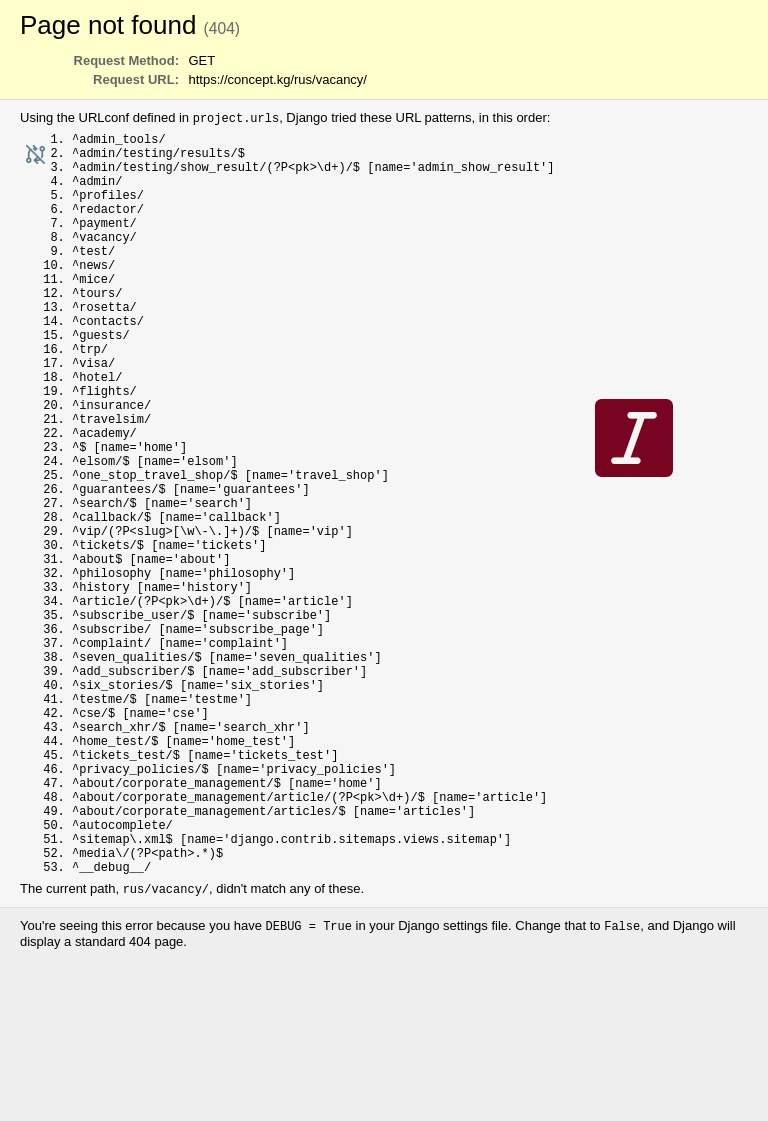 This screenshot has height=1121, width=768. What do you see at coordinates (35, 154) in the screenshot?
I see `exchange or swap feature is disabled` at bounding box center [35, 154].